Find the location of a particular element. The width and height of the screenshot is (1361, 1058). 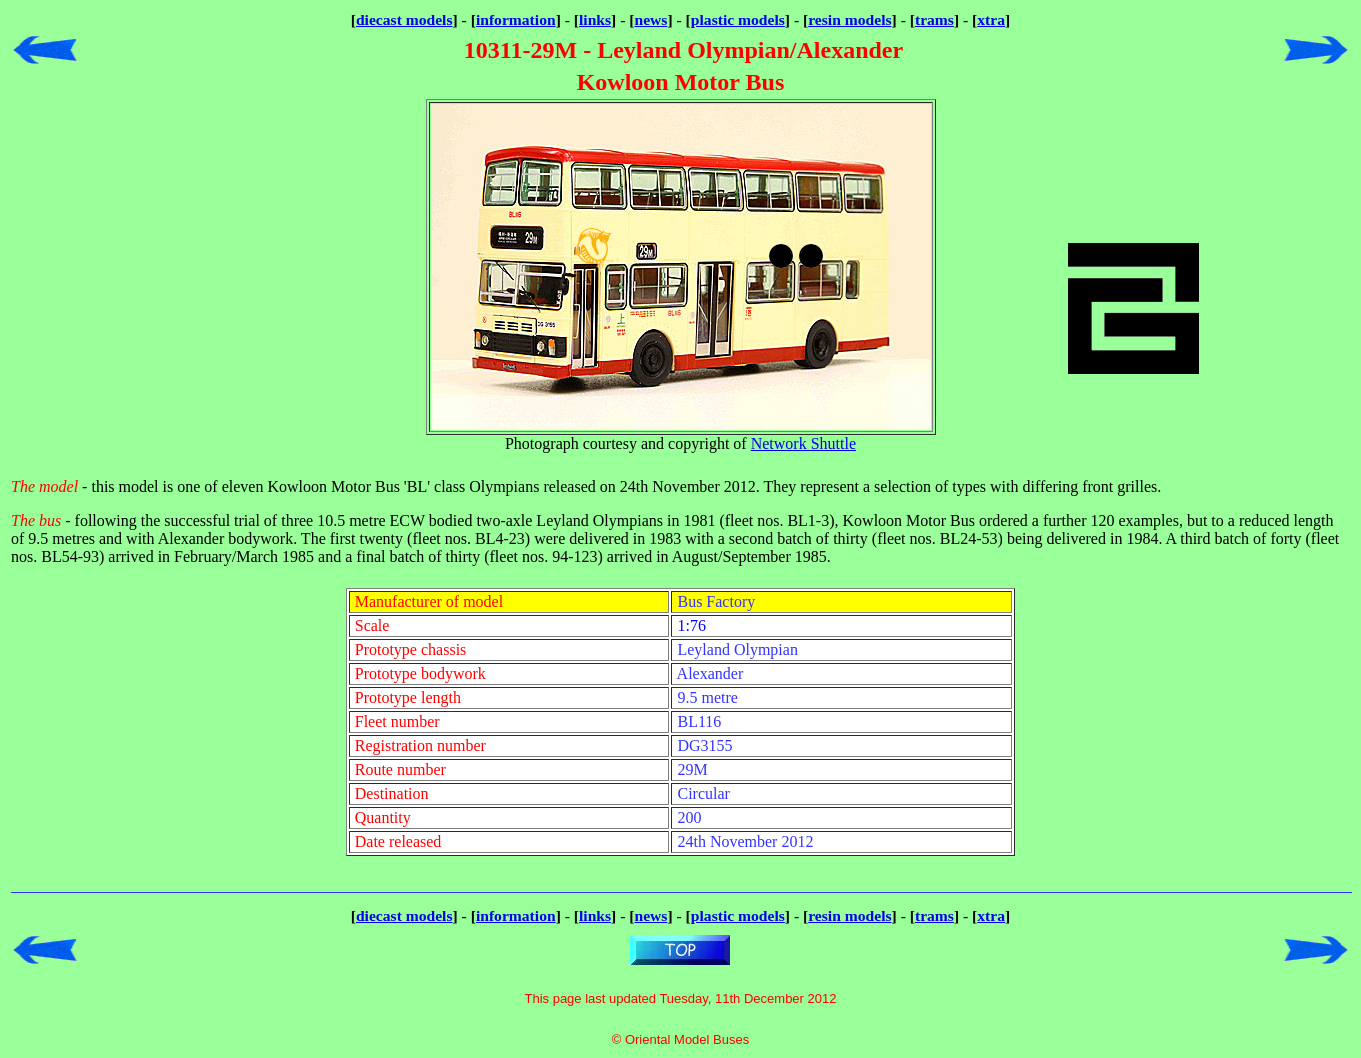

visit the G2G gaming marketplace is located at coordinates (1133, 308).